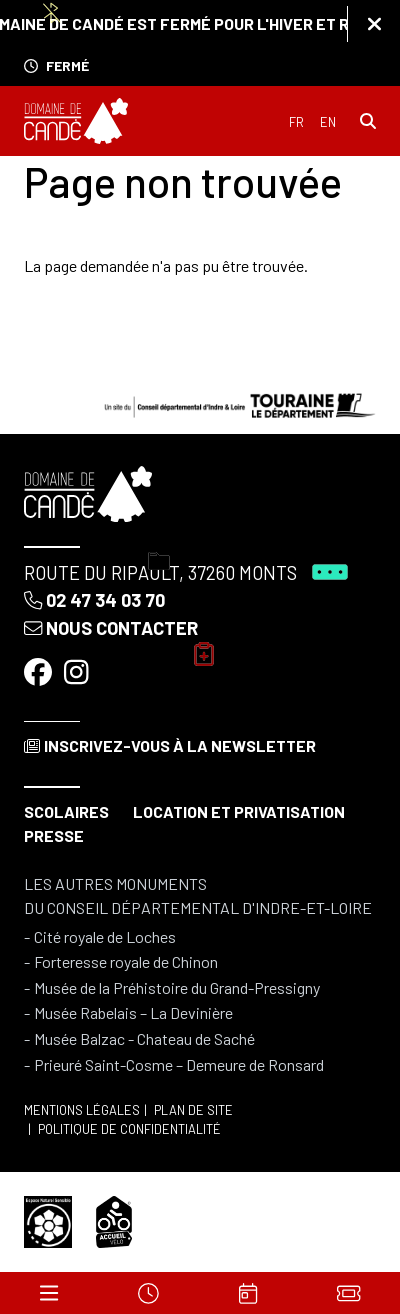  I want to click on add a new item to clipboard, so click(204, 654).